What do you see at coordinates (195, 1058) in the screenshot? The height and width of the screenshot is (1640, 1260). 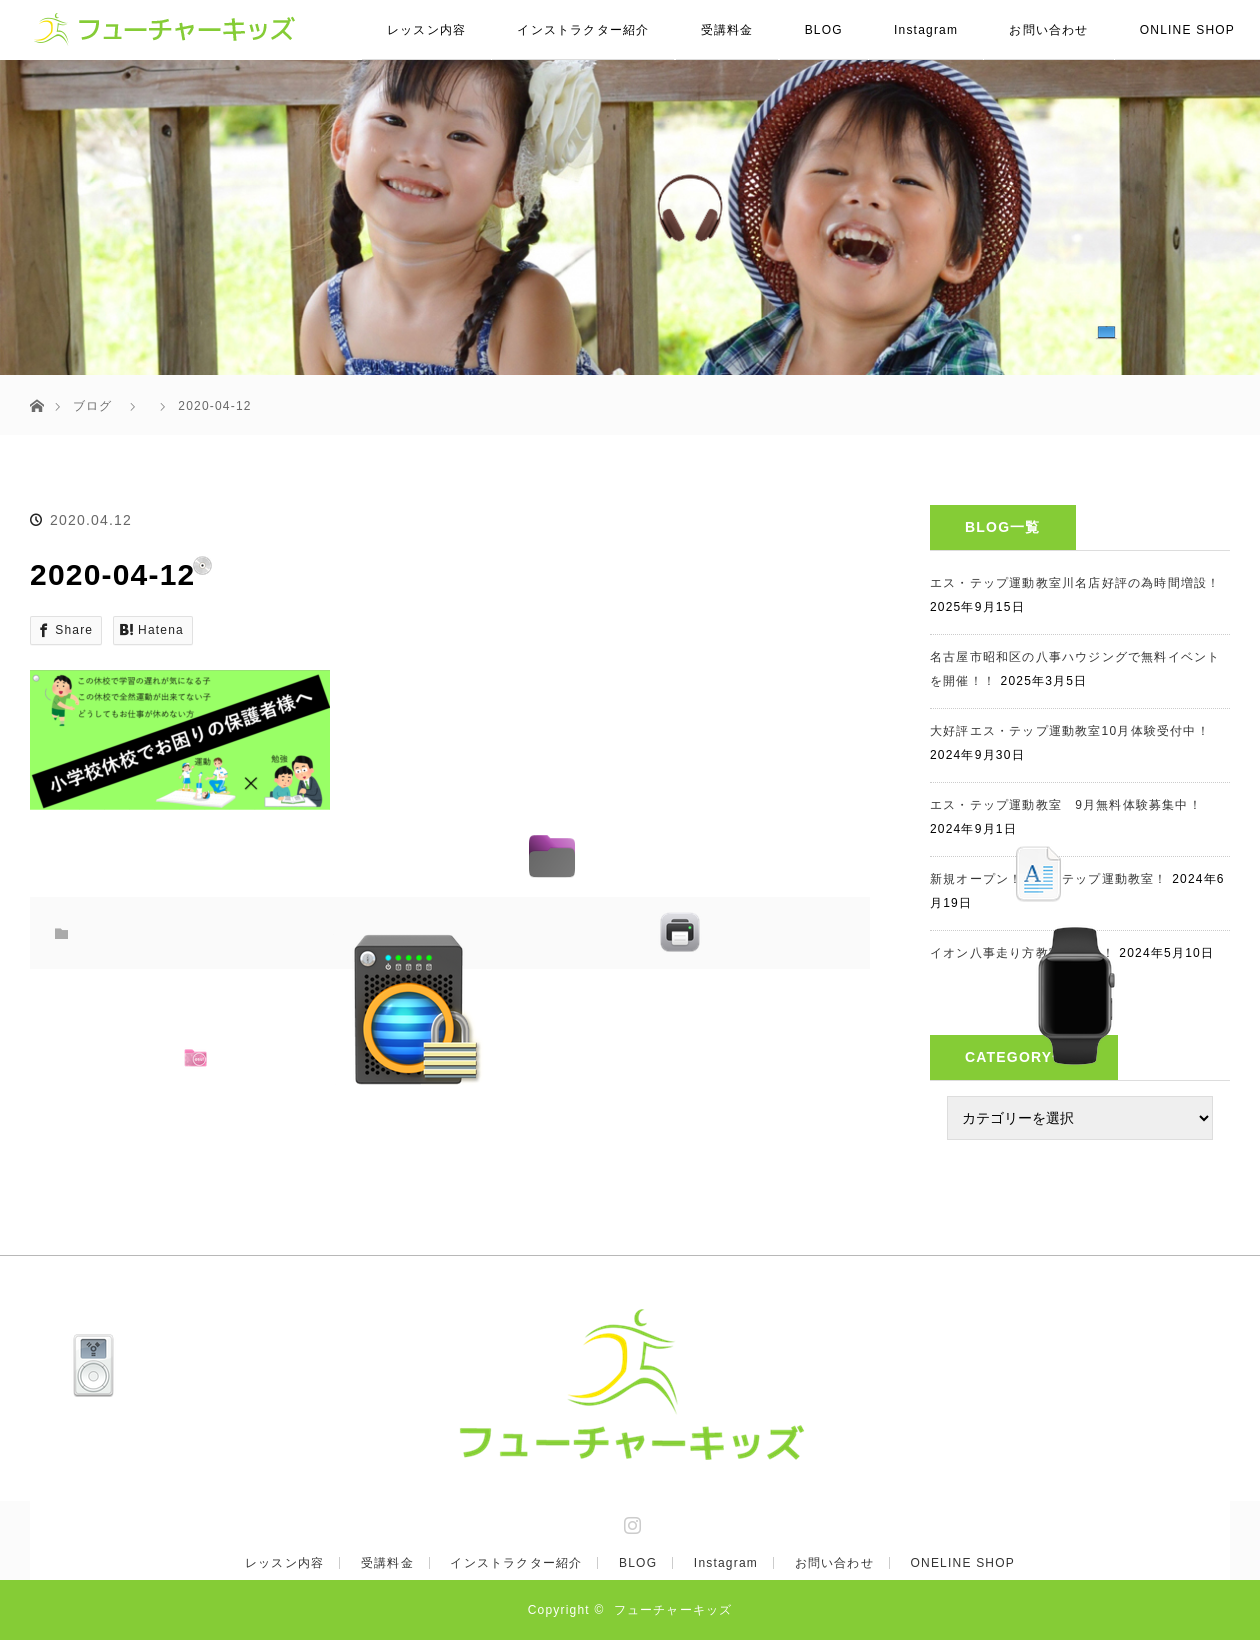 I see `open your osu! game files folder` at bounding box center [195, 1058].